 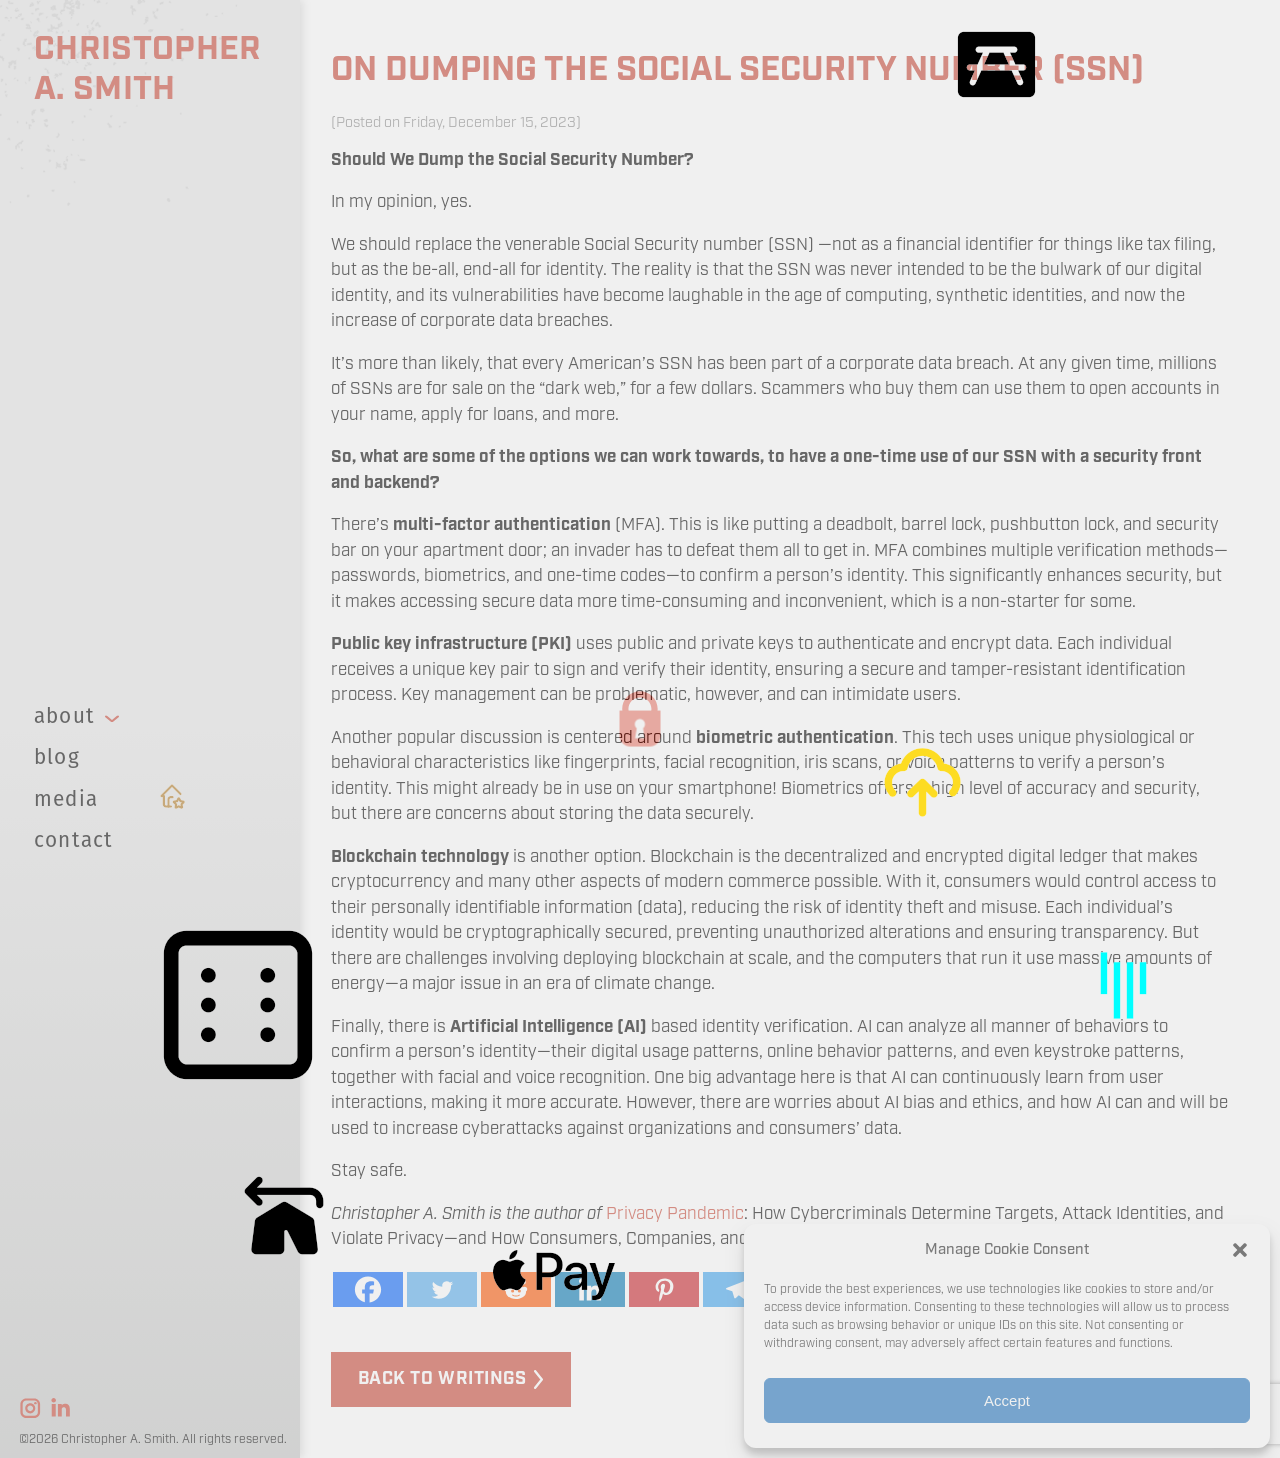 I want to click on mark a location as favorite, so click(x=172, y=796).